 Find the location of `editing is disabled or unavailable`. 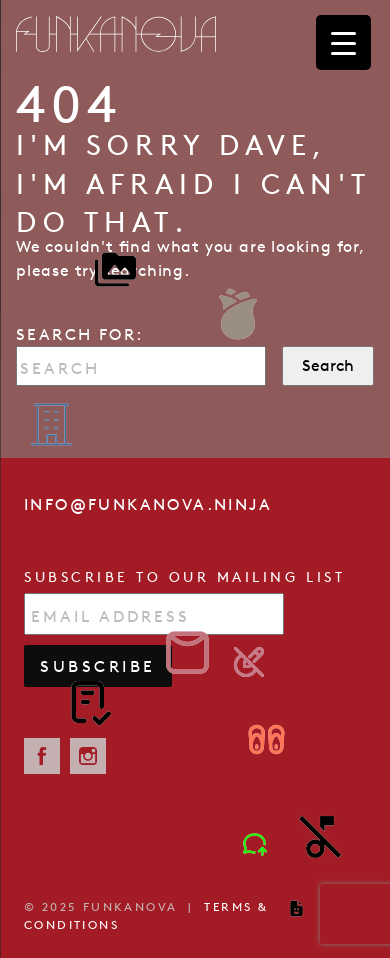

editing is disabled or unavailable is located at coordinates (249, 662).